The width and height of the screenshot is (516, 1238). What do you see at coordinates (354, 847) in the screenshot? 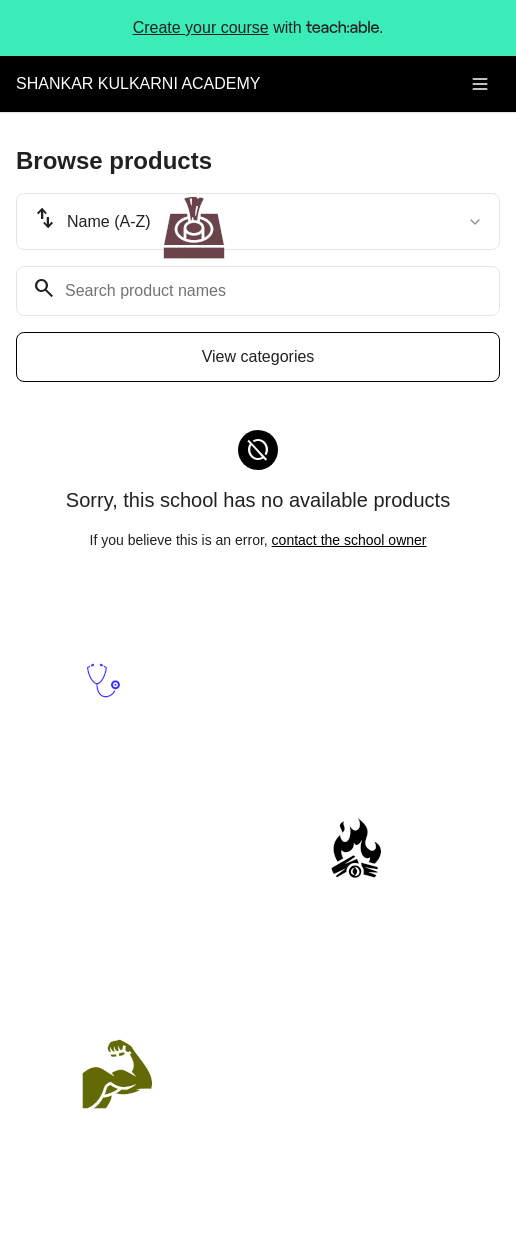
I see `access camping or outdoor activity features` at bounding box center [354, 847].